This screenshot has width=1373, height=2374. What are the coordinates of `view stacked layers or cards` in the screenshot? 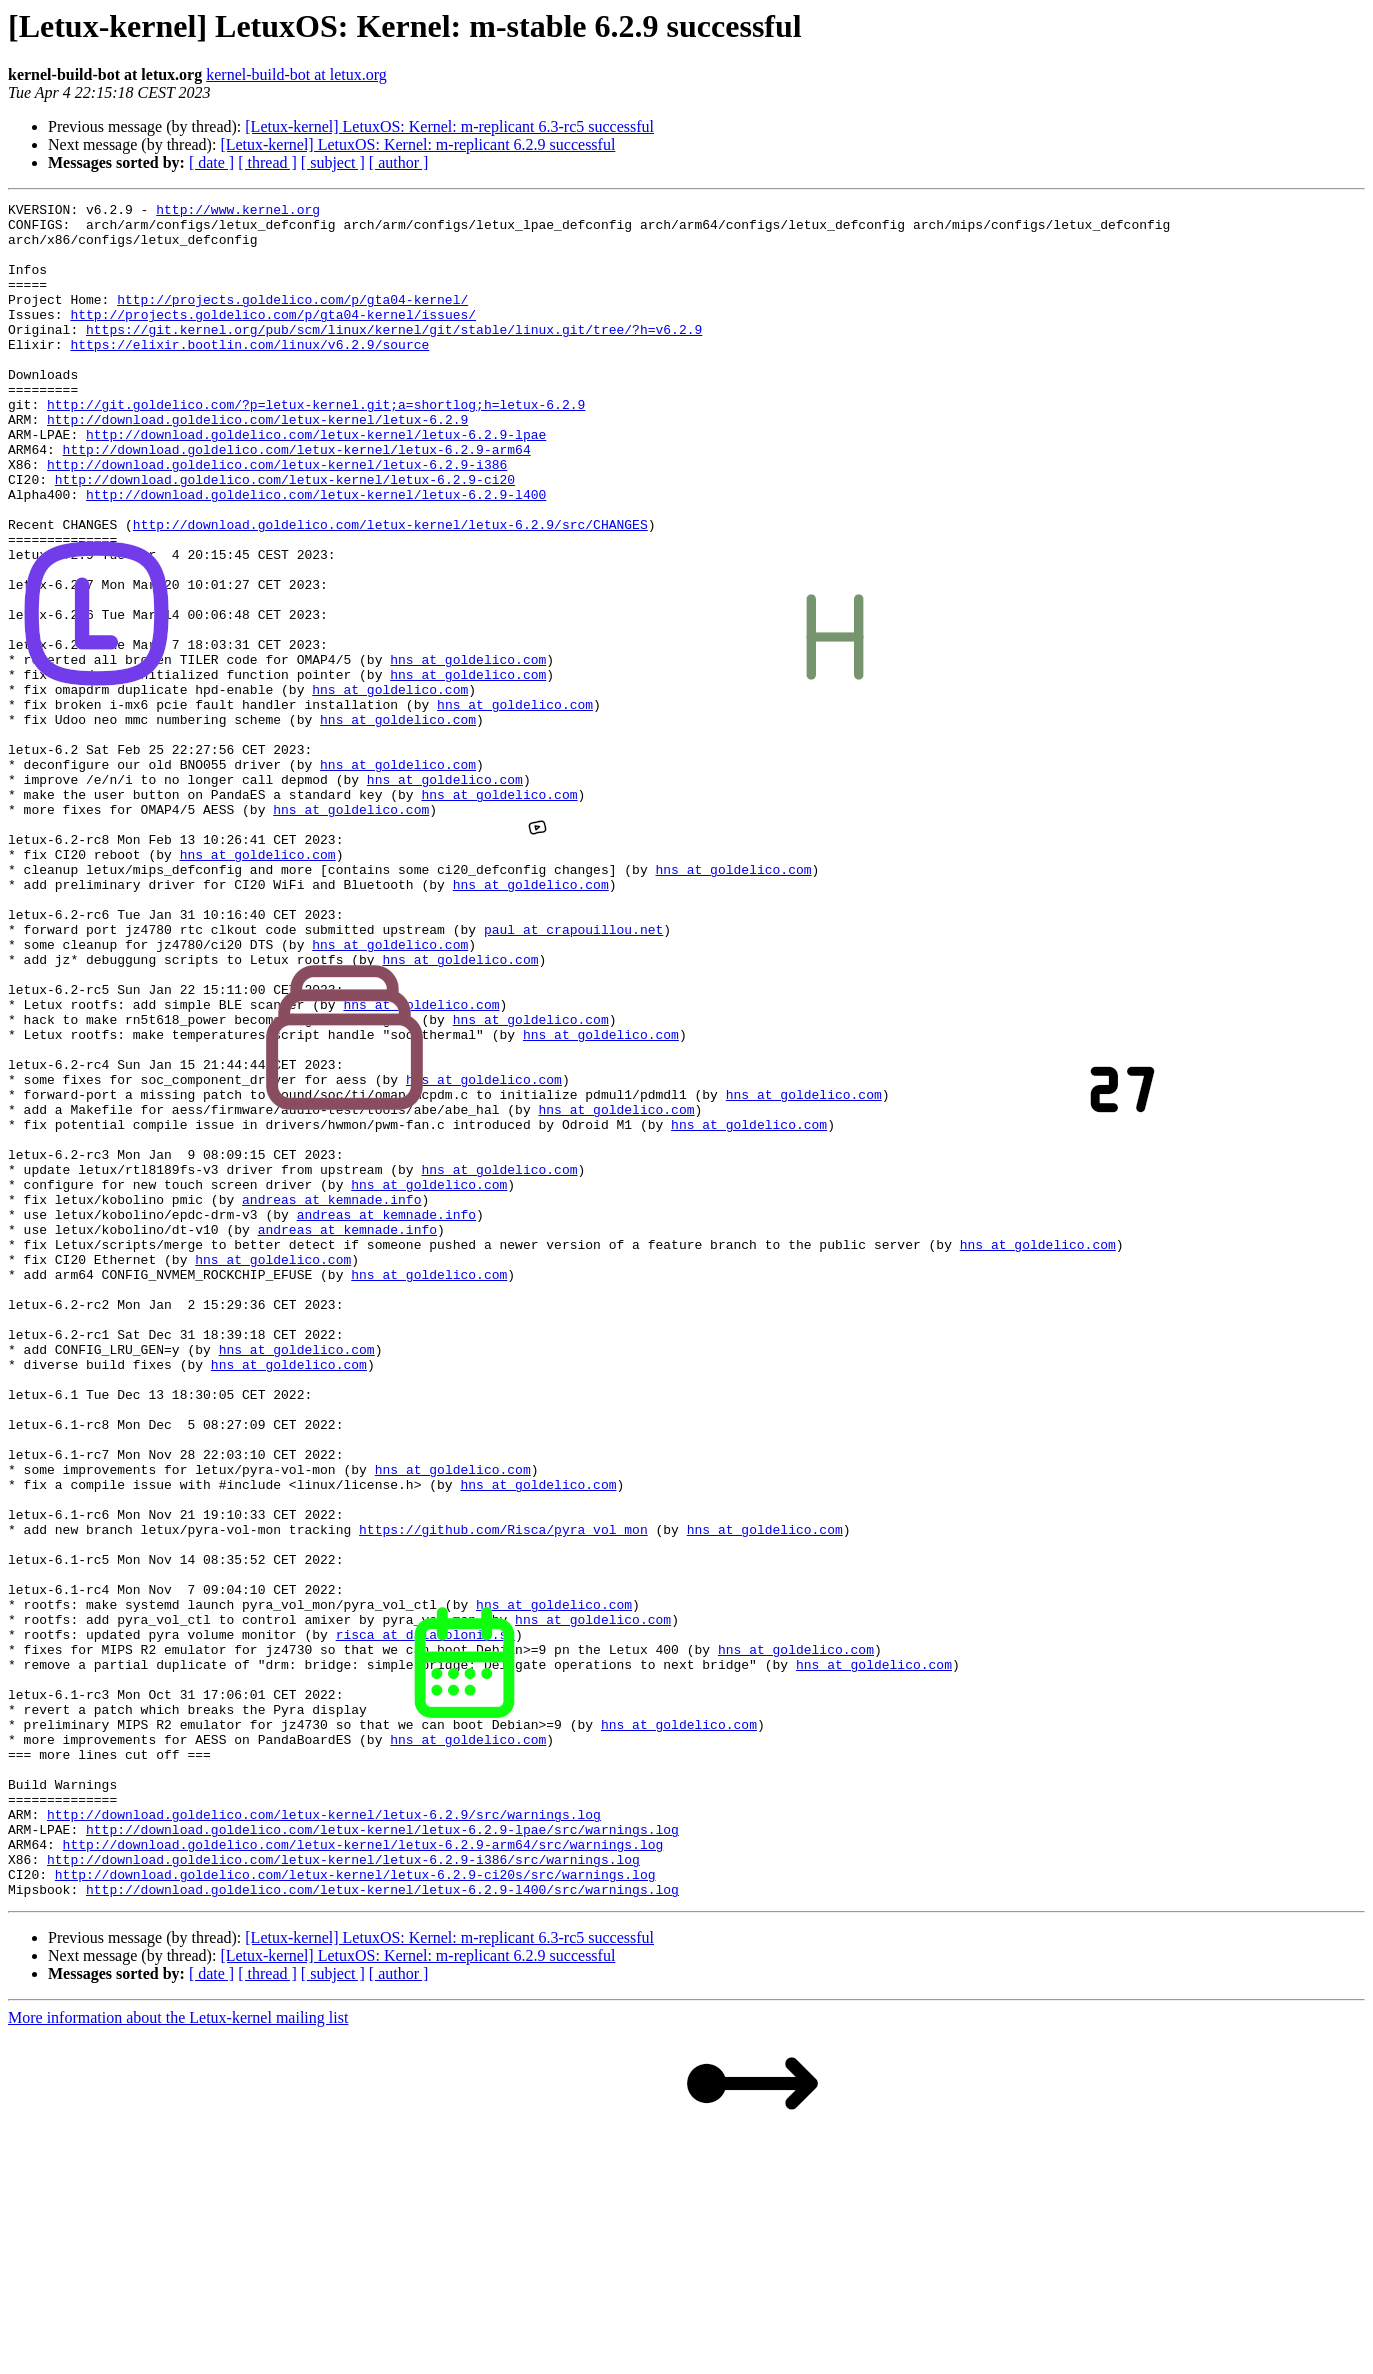 It's located at (344, 1037).